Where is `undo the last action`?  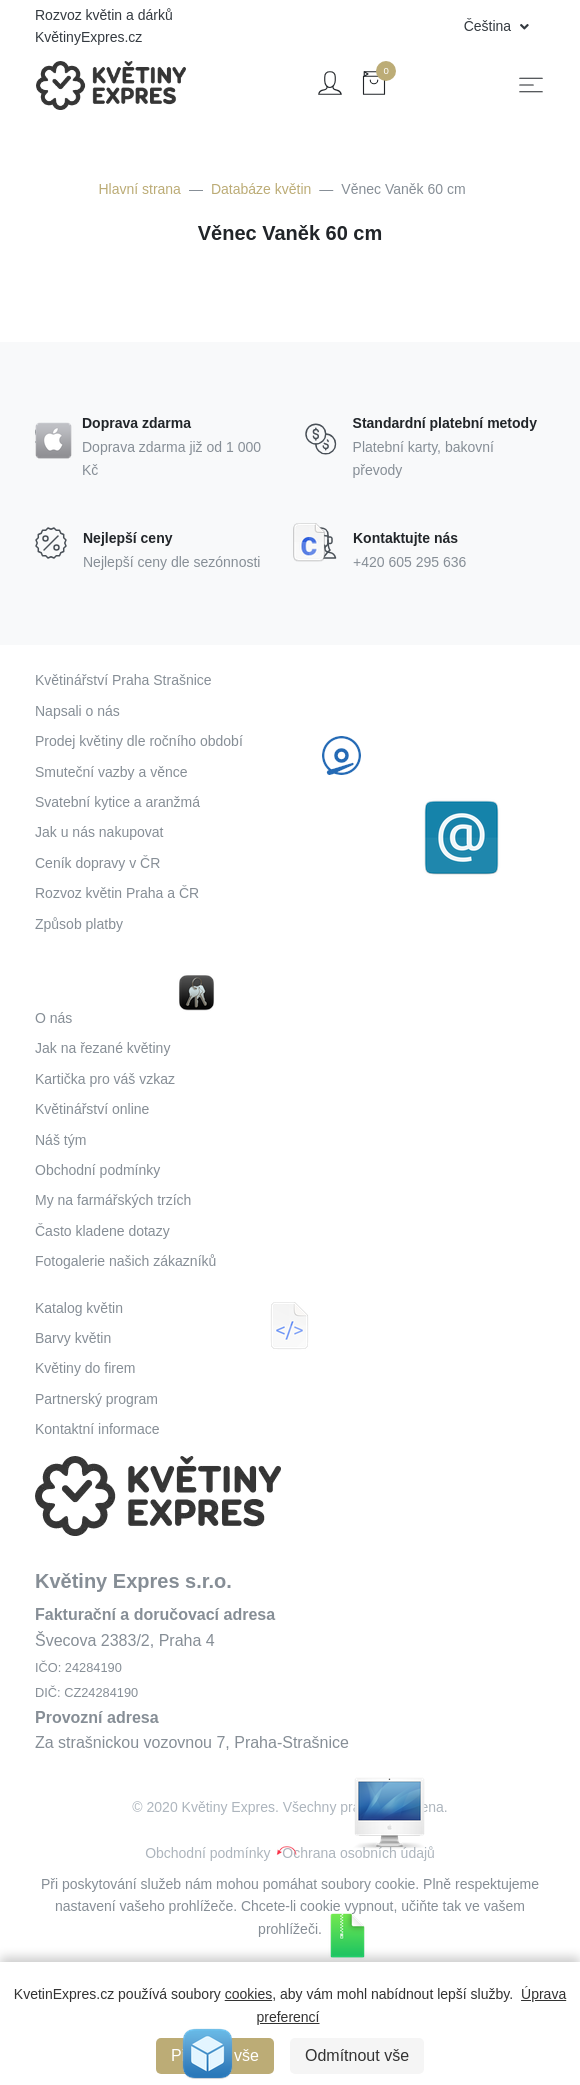
undo the last action is located at coordinates (286, 1850).